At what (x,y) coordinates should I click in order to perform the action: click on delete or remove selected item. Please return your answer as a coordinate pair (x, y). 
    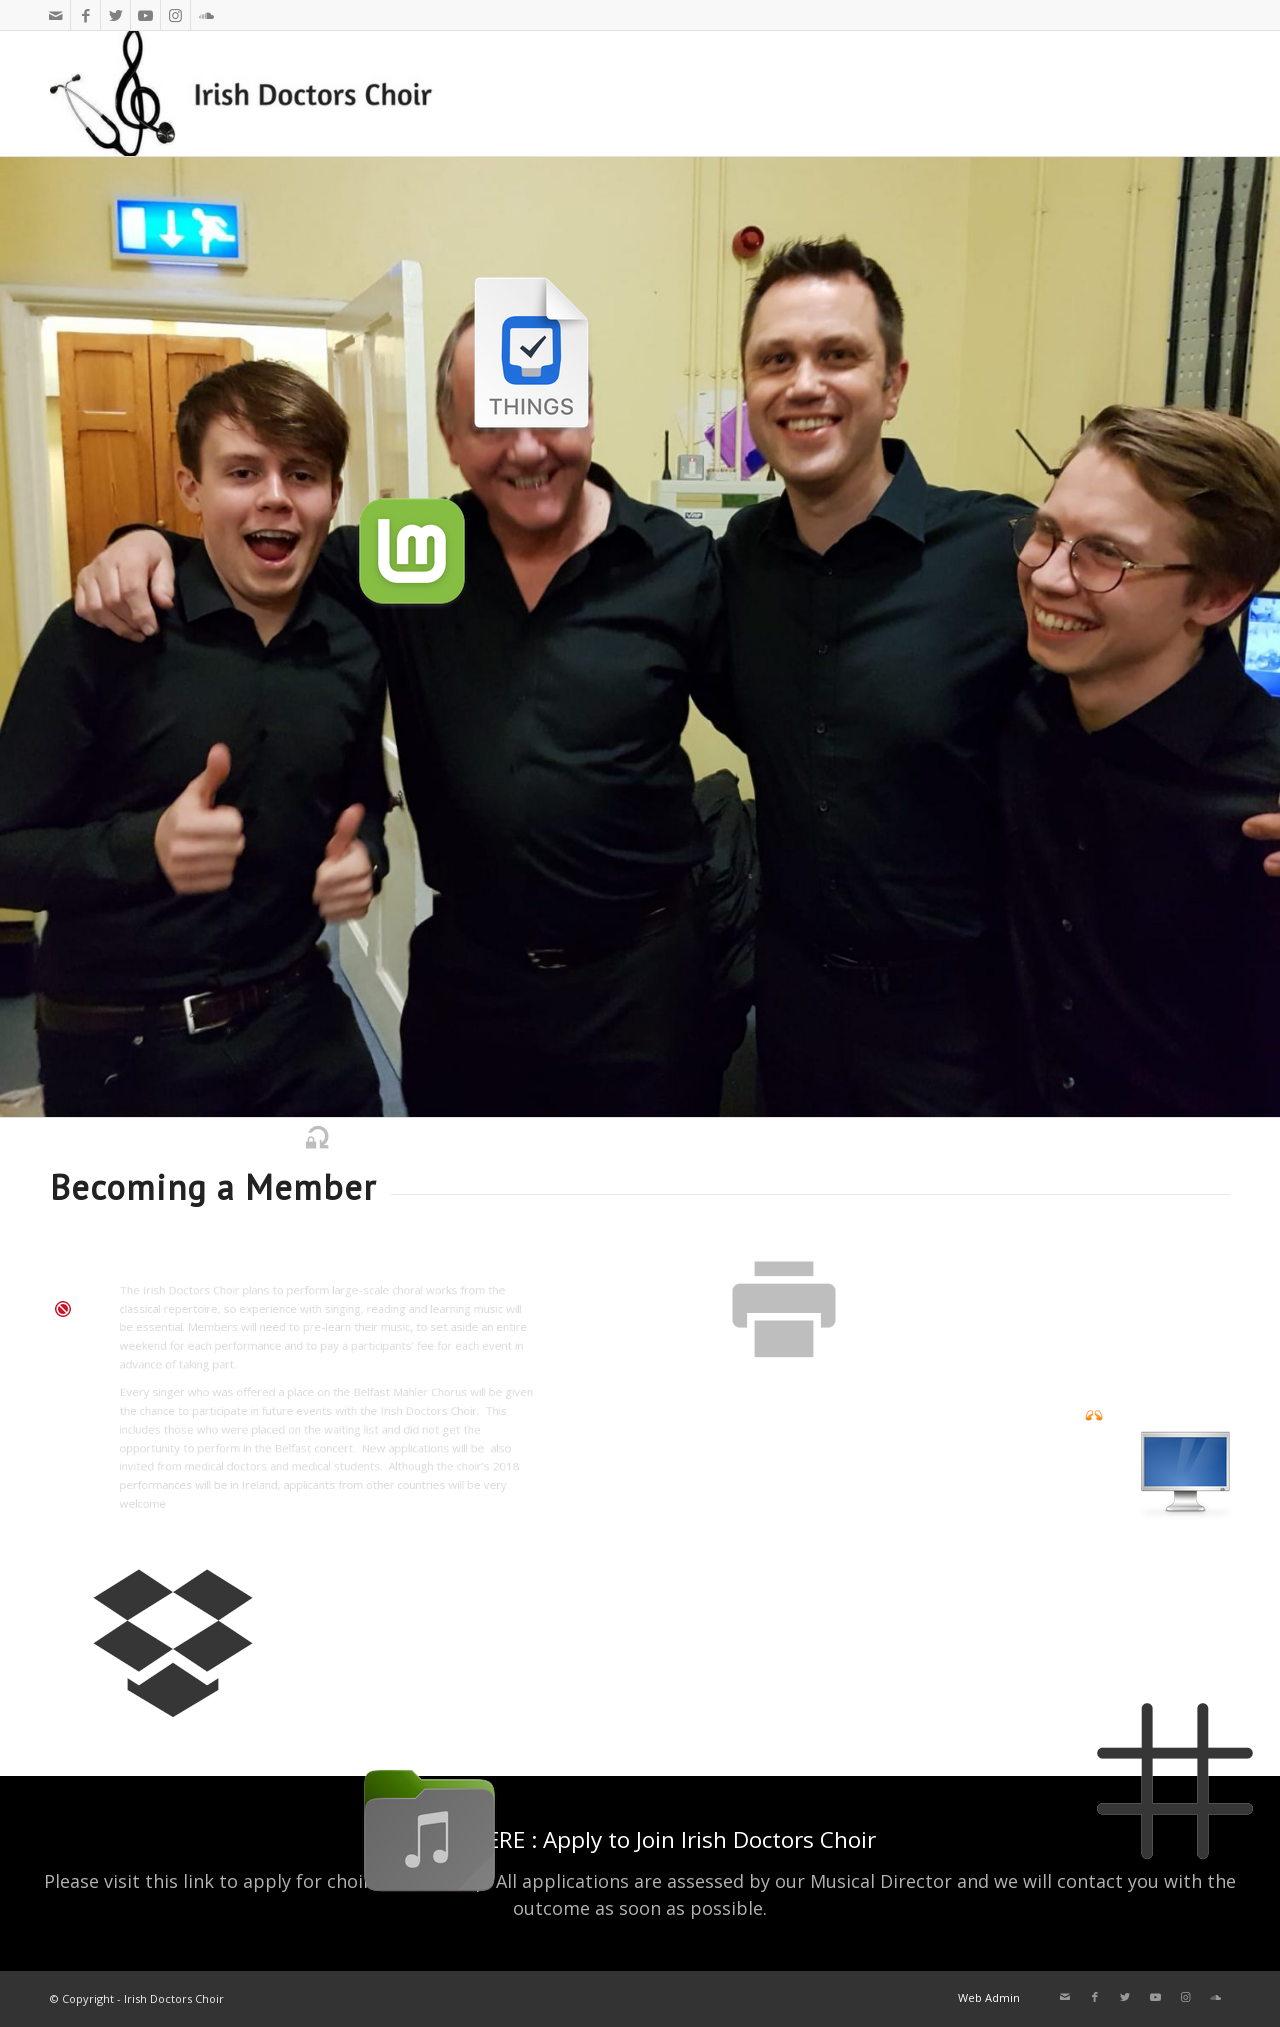
    Looking at the image, I should click on (63, 1309).